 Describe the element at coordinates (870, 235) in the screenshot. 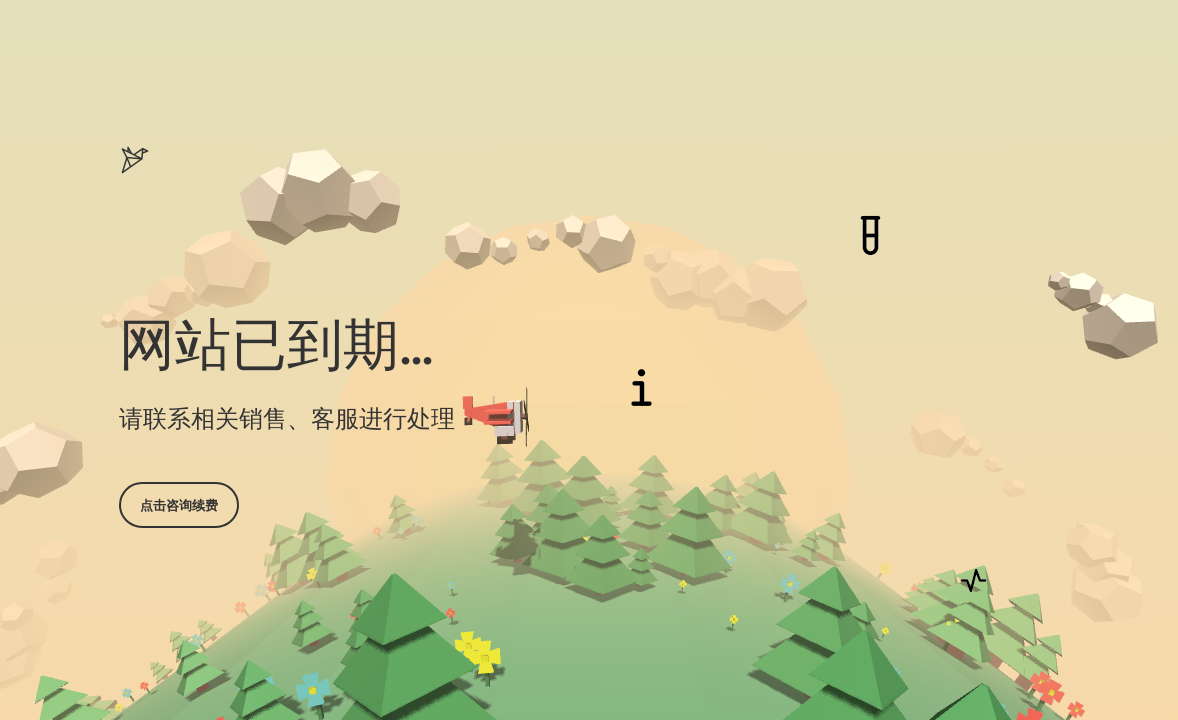

I see `access lab or test results` at that location.